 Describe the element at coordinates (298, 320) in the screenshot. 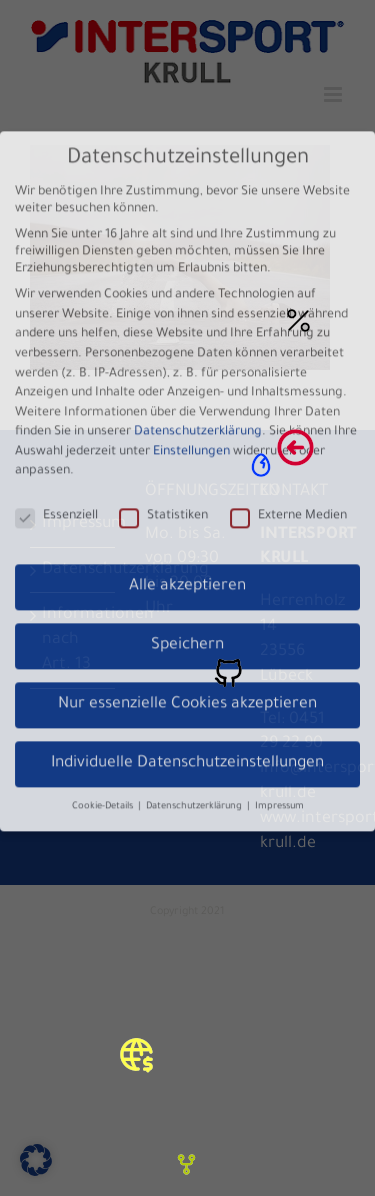

I see `view discount or sale pricing` at that location.